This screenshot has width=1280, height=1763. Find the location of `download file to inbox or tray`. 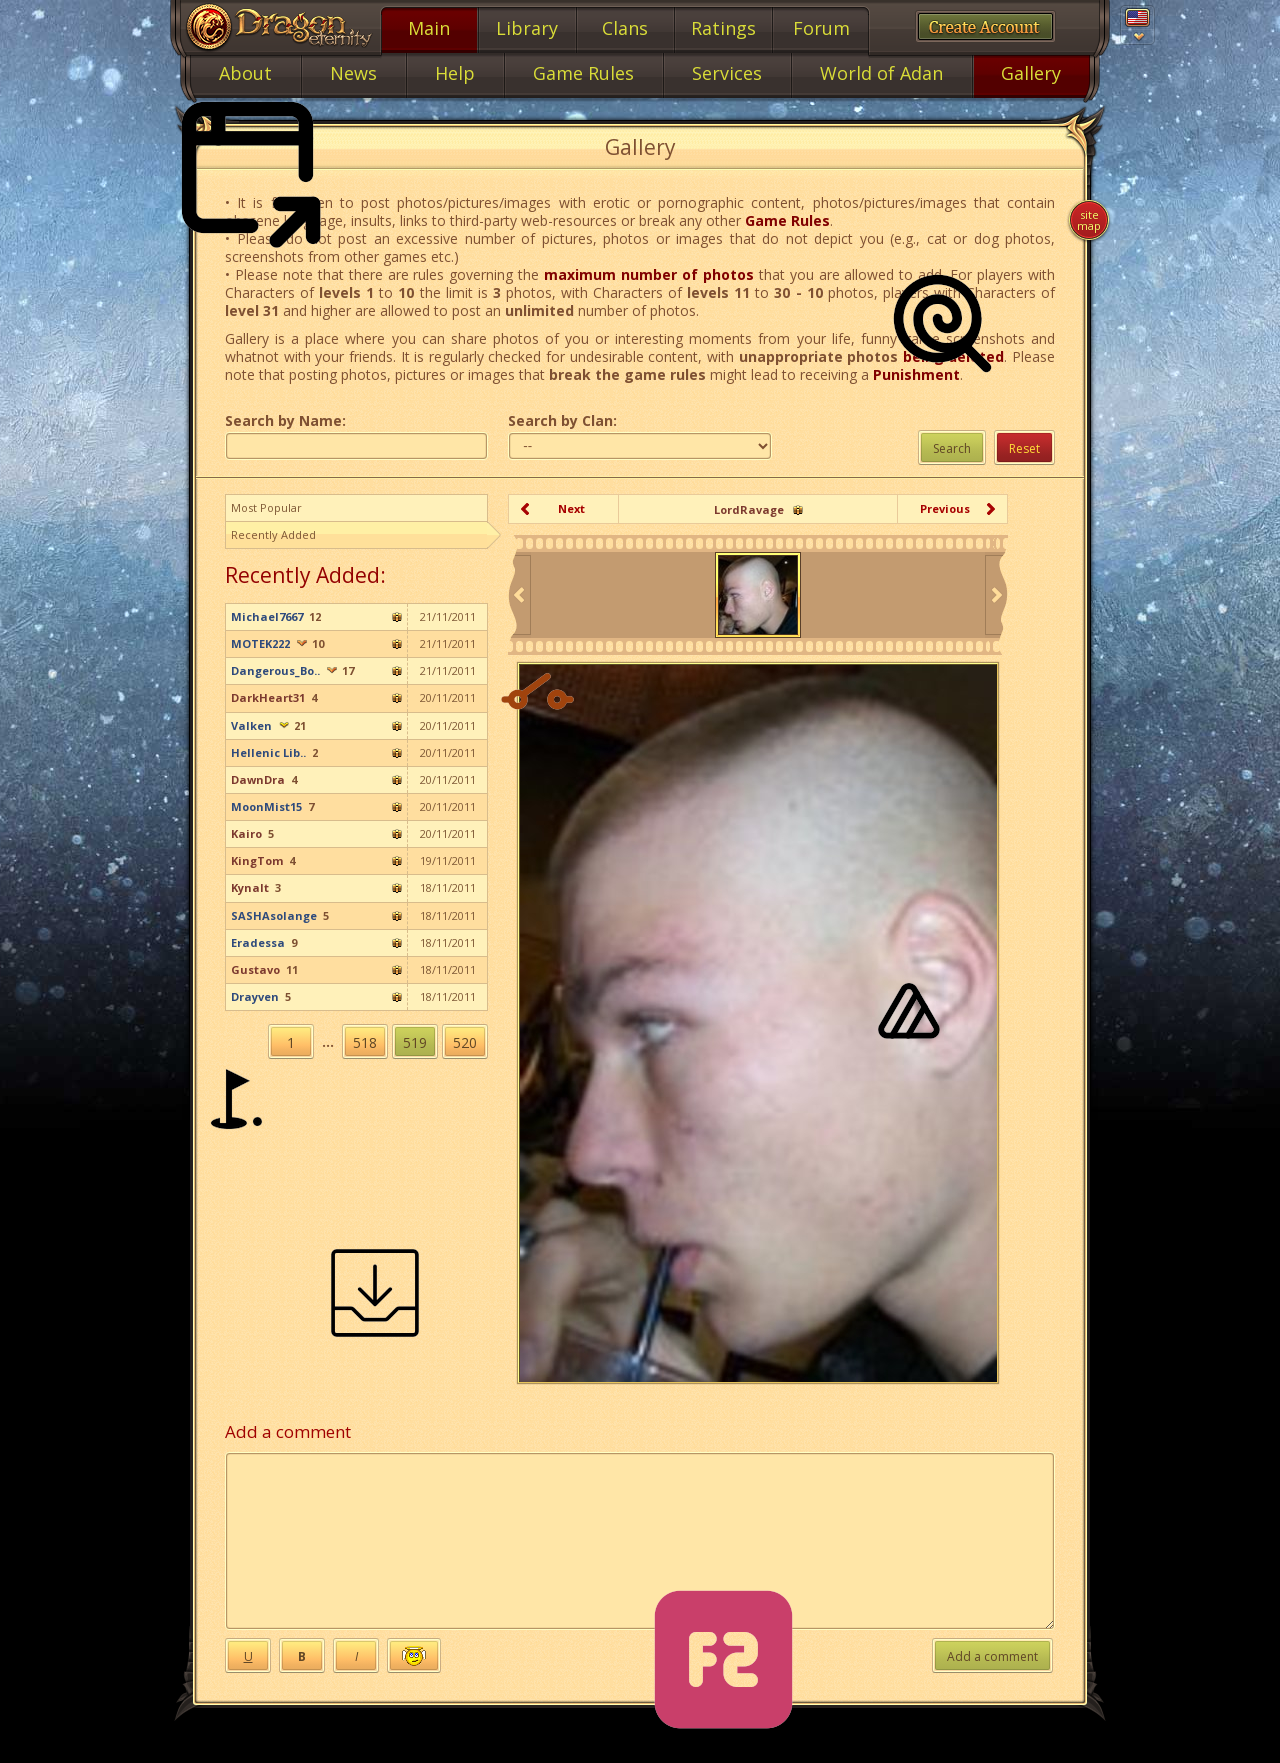

download file to inbox or tray is located at coordinates (375, 1293).